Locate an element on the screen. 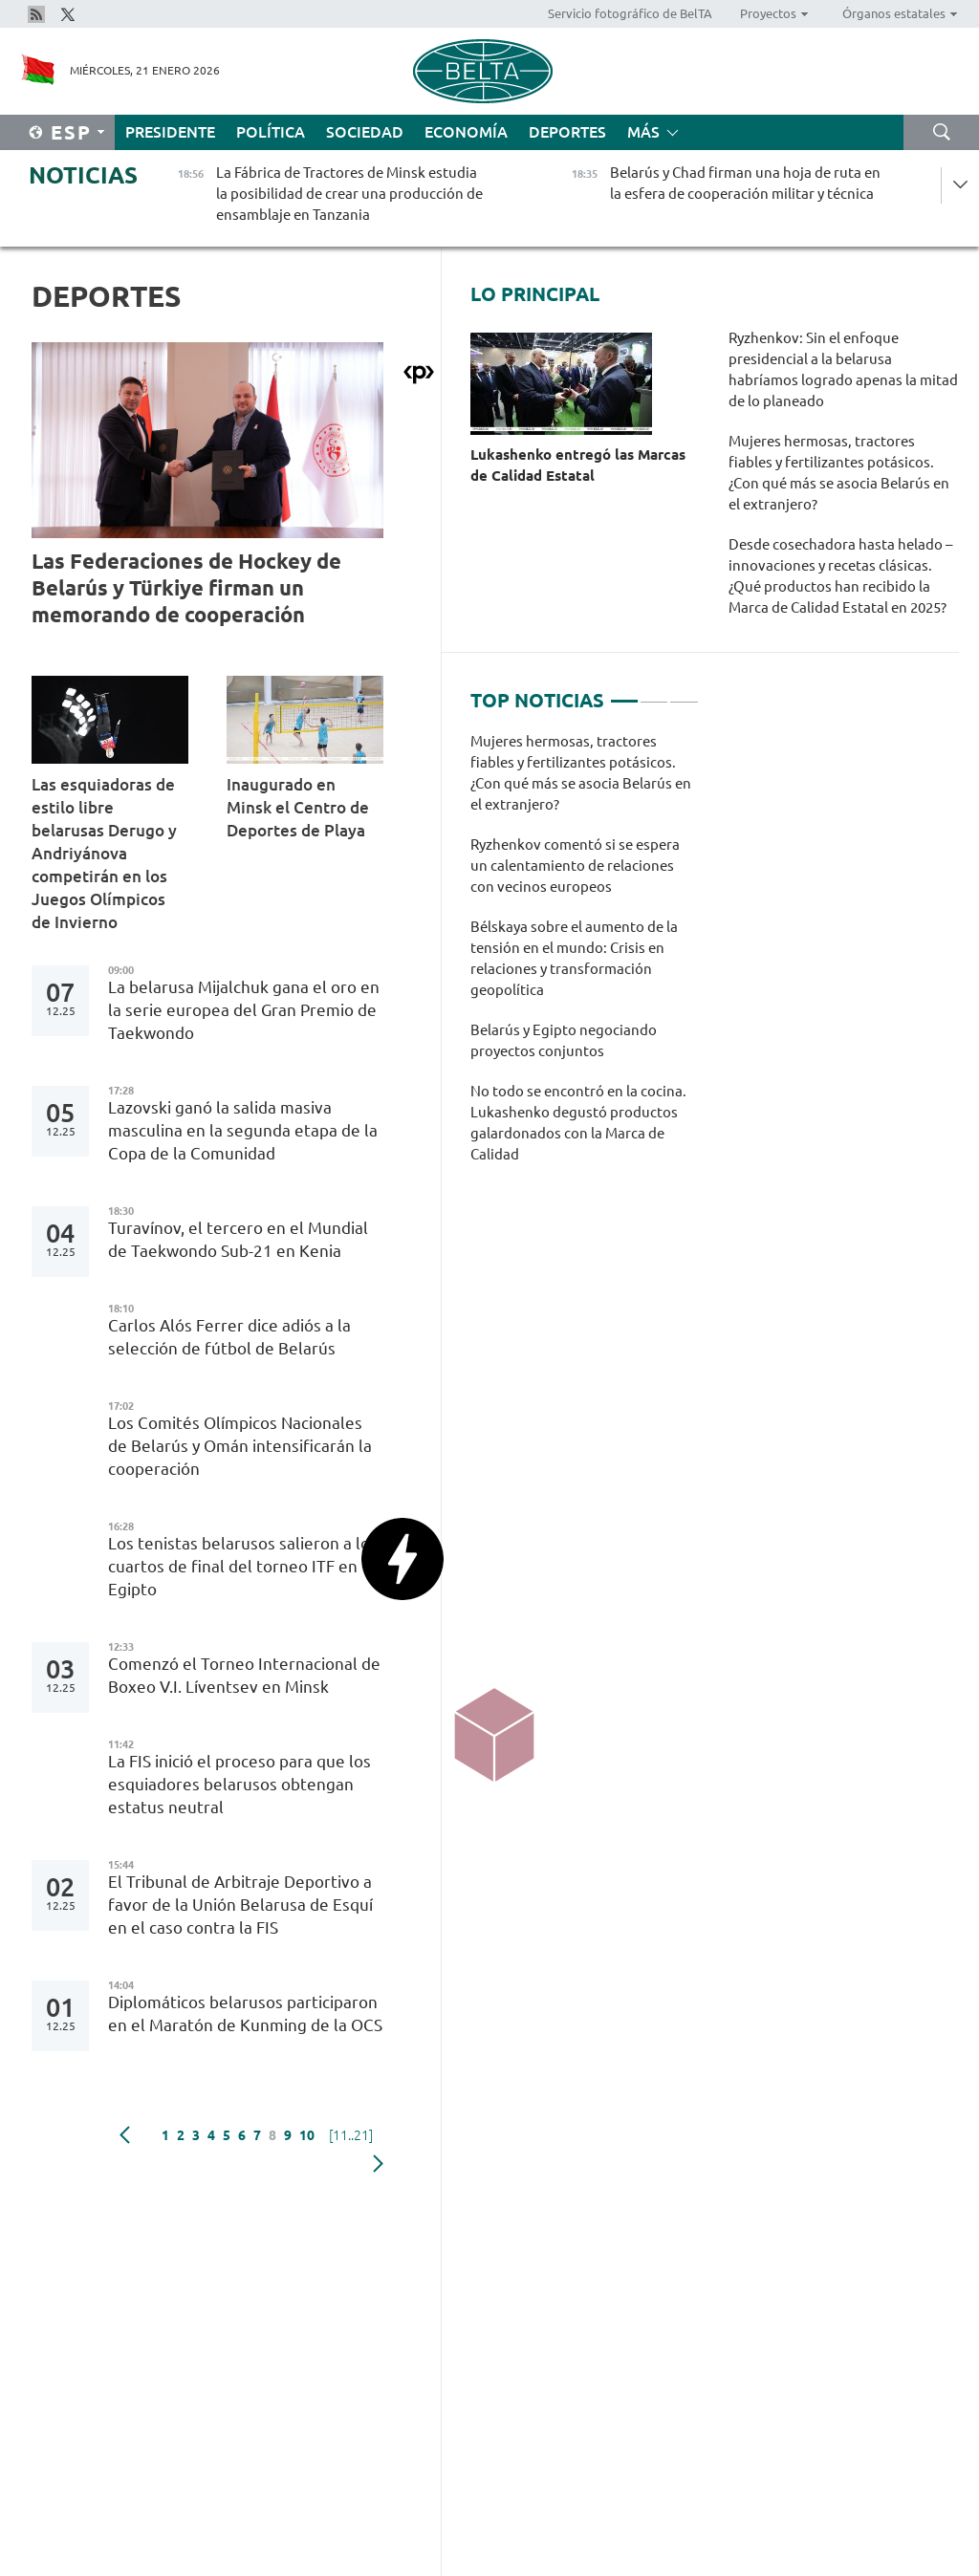 The height and width of the screenshot is (2576, 979). AMP (Accelerated Mobile Pages) logo is located at coordinates (402, 1559).